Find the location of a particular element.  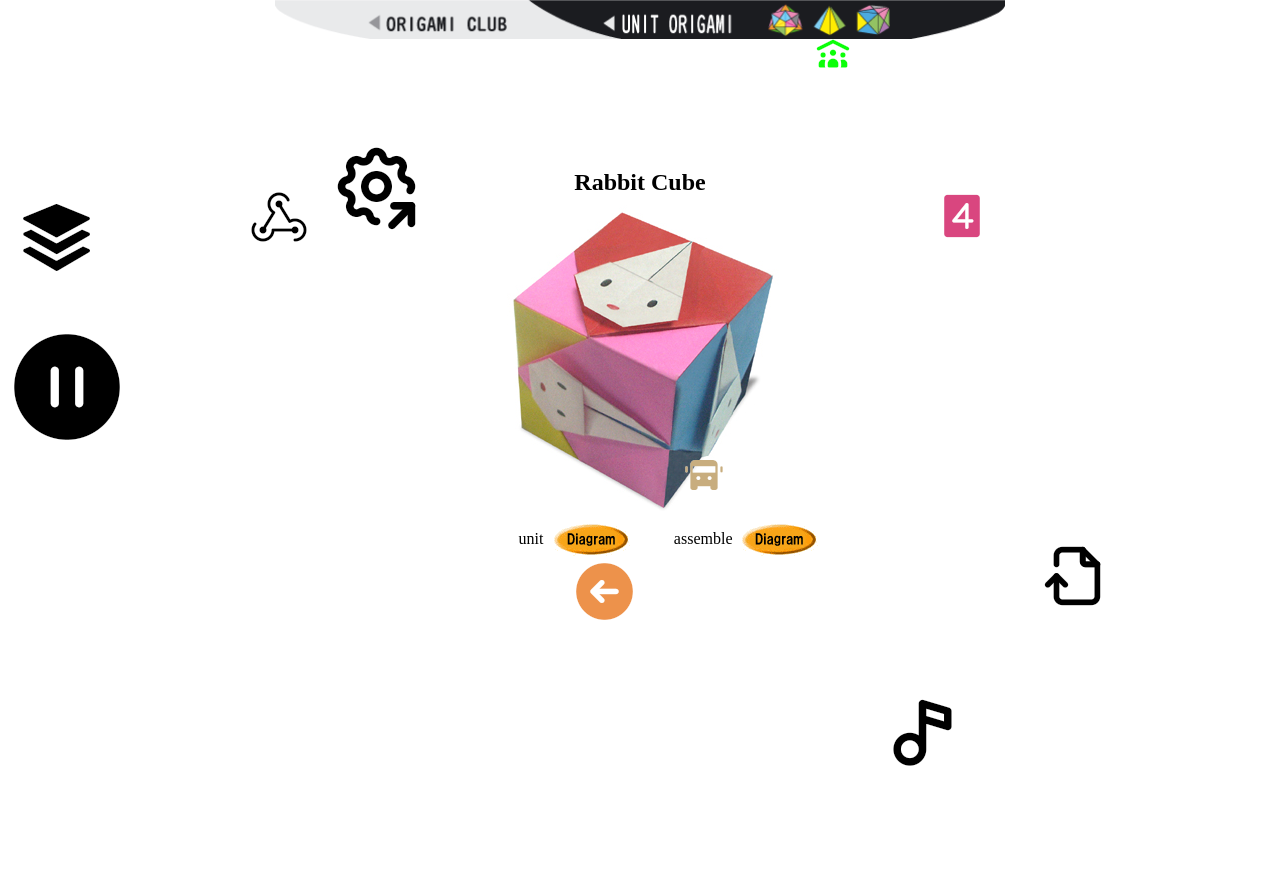

go back to the previous screen is located at coordinates (604, 591).